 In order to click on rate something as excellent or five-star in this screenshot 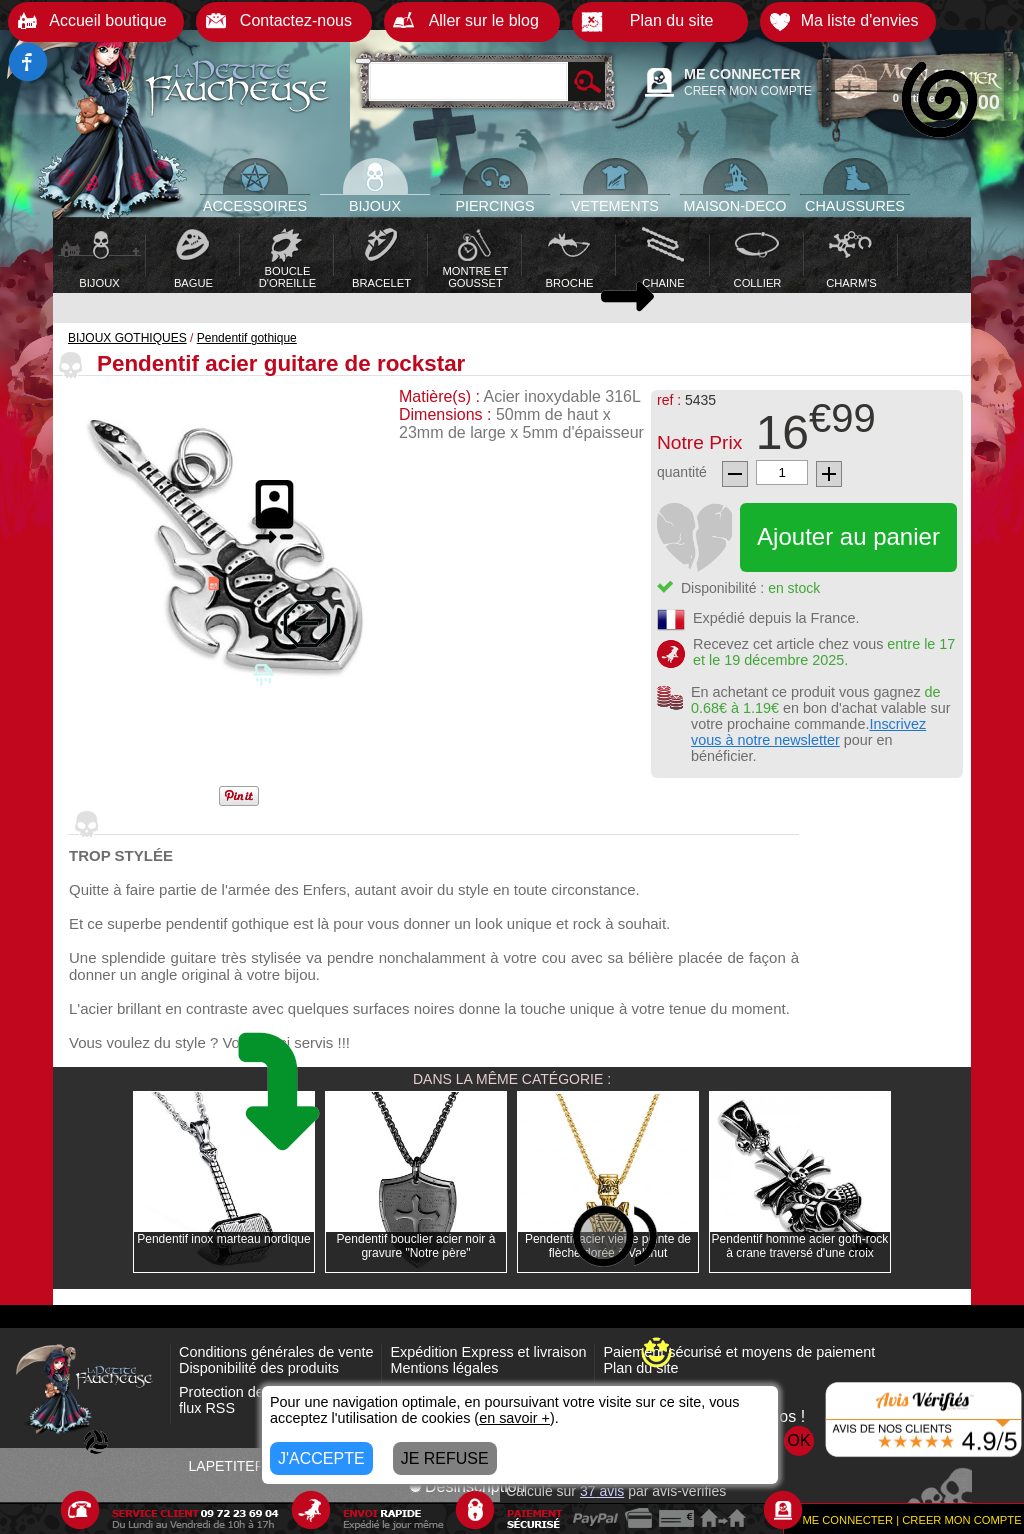, I will do `click(656, 1352)`.